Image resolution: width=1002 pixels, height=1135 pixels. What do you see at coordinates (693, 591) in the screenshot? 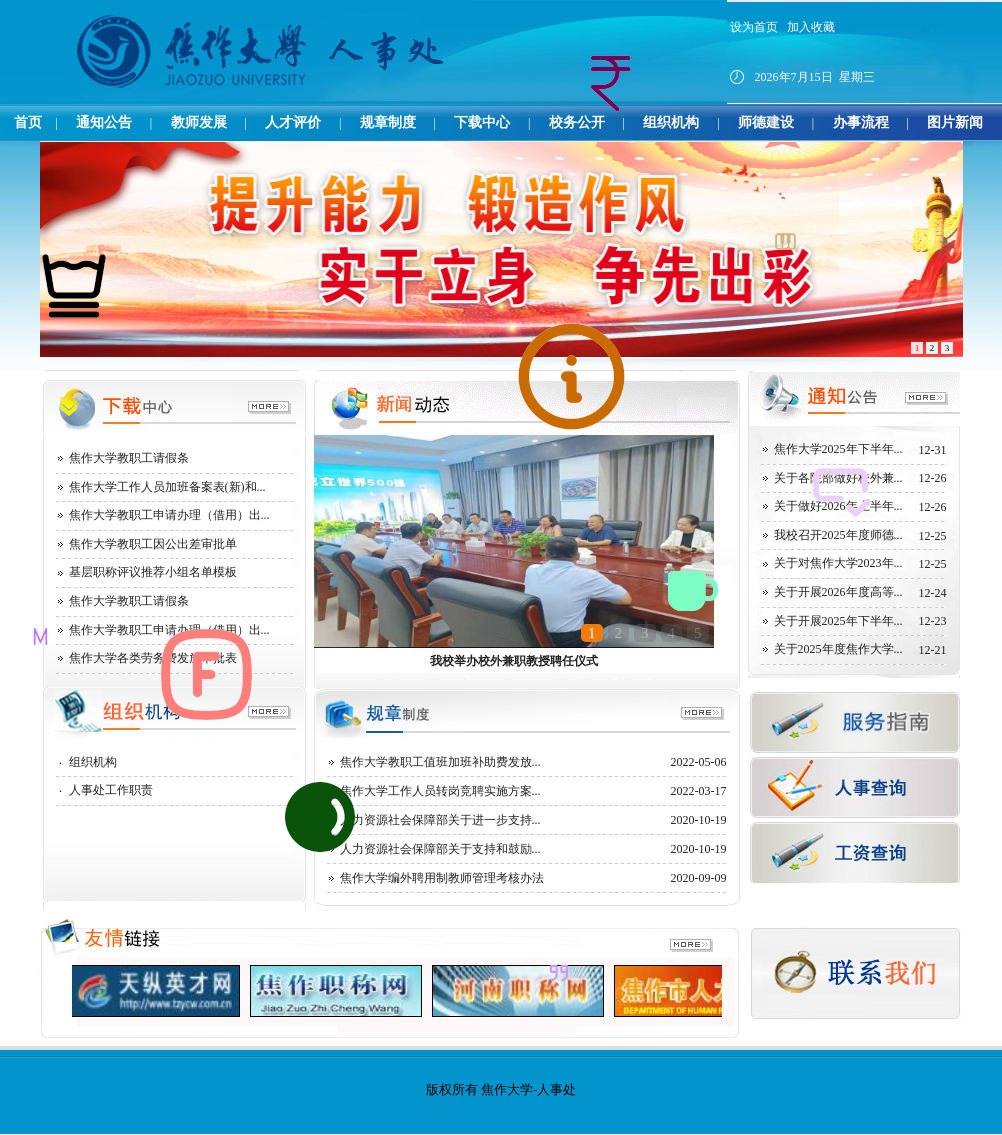
I see `access coffee break or break time features` at bounding box center [693, 591].